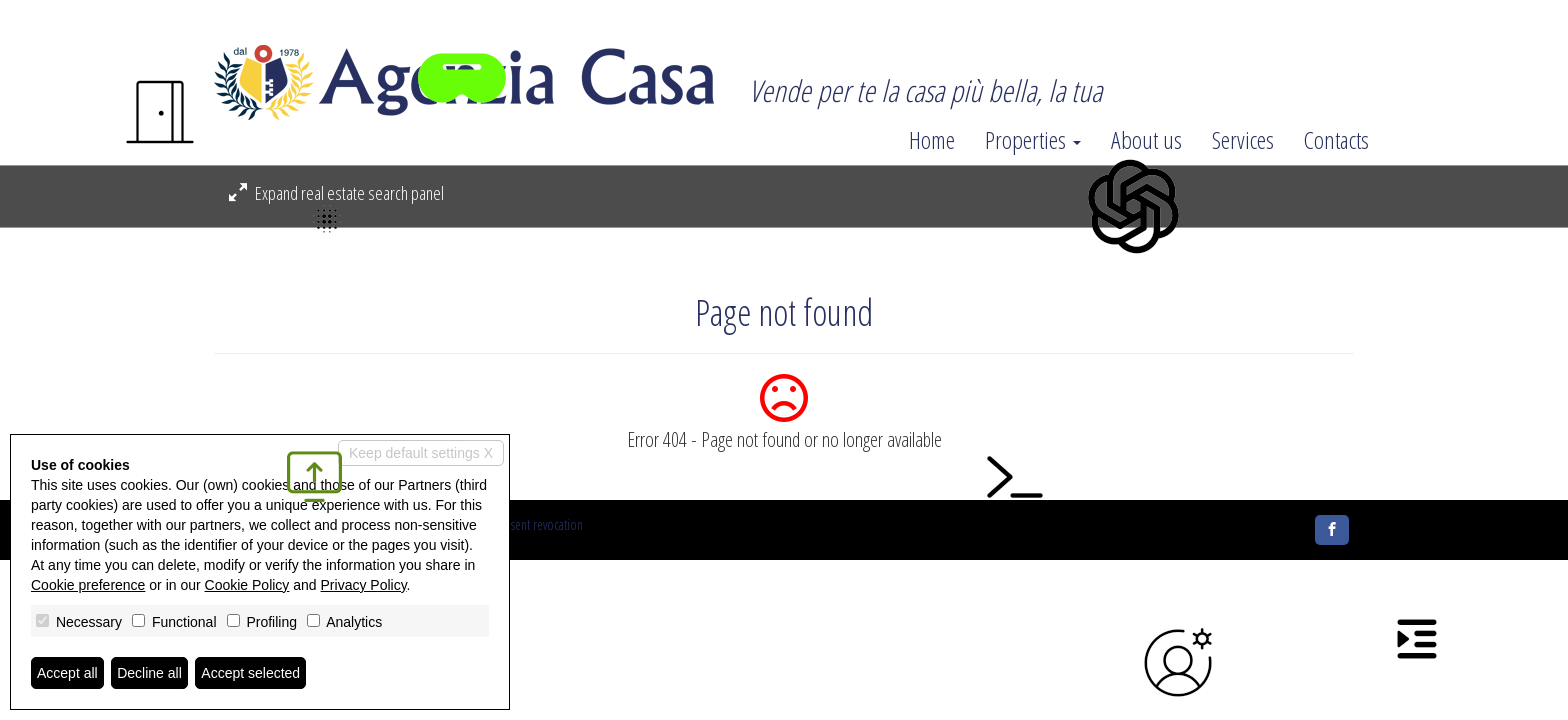 Image resolution: width=1568 pixels, height=720 pixels. I want to click on open OpenAI or ChatGPT app, so click(1133, 206).